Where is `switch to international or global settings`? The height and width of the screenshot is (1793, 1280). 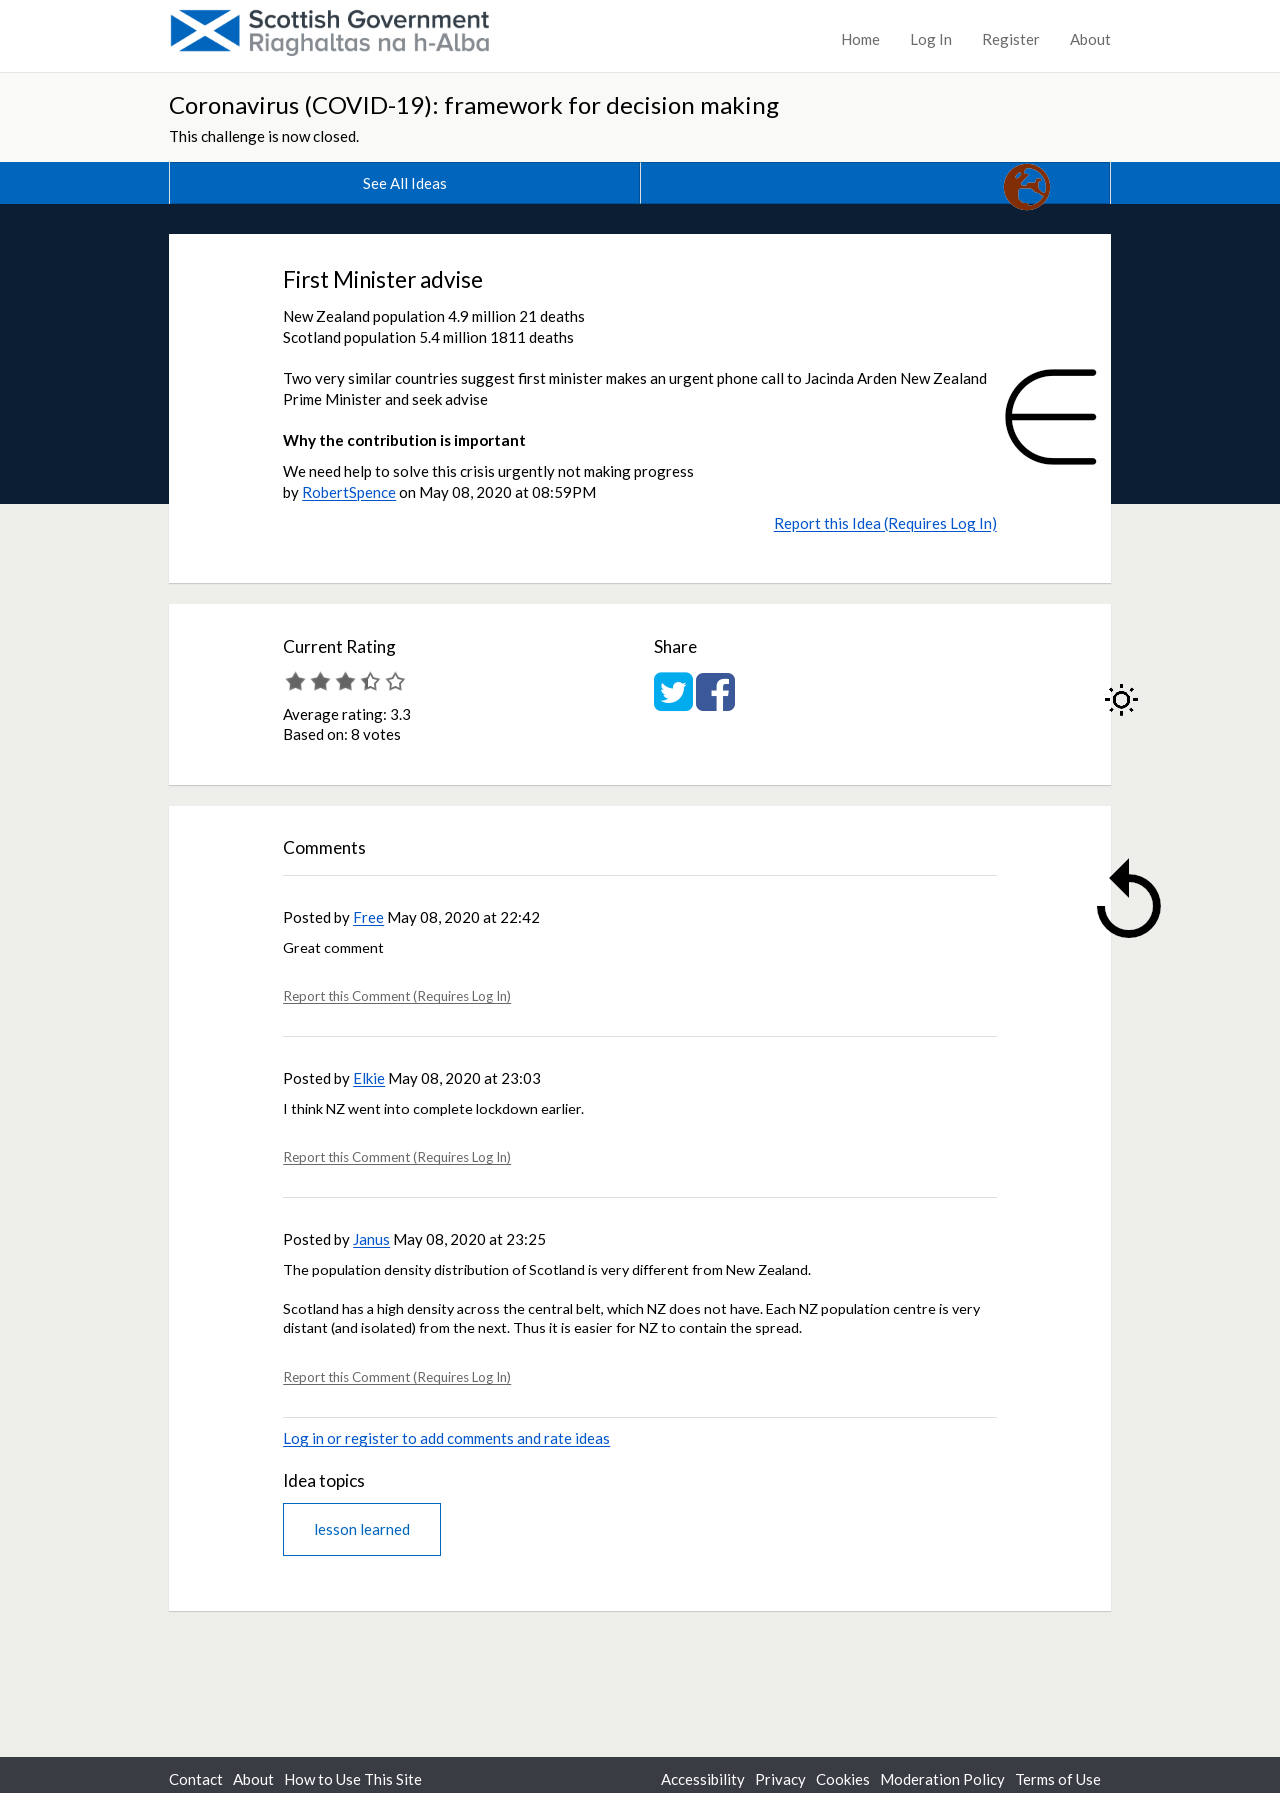
switch to international or global settings is located at coordinates (1027, 187).